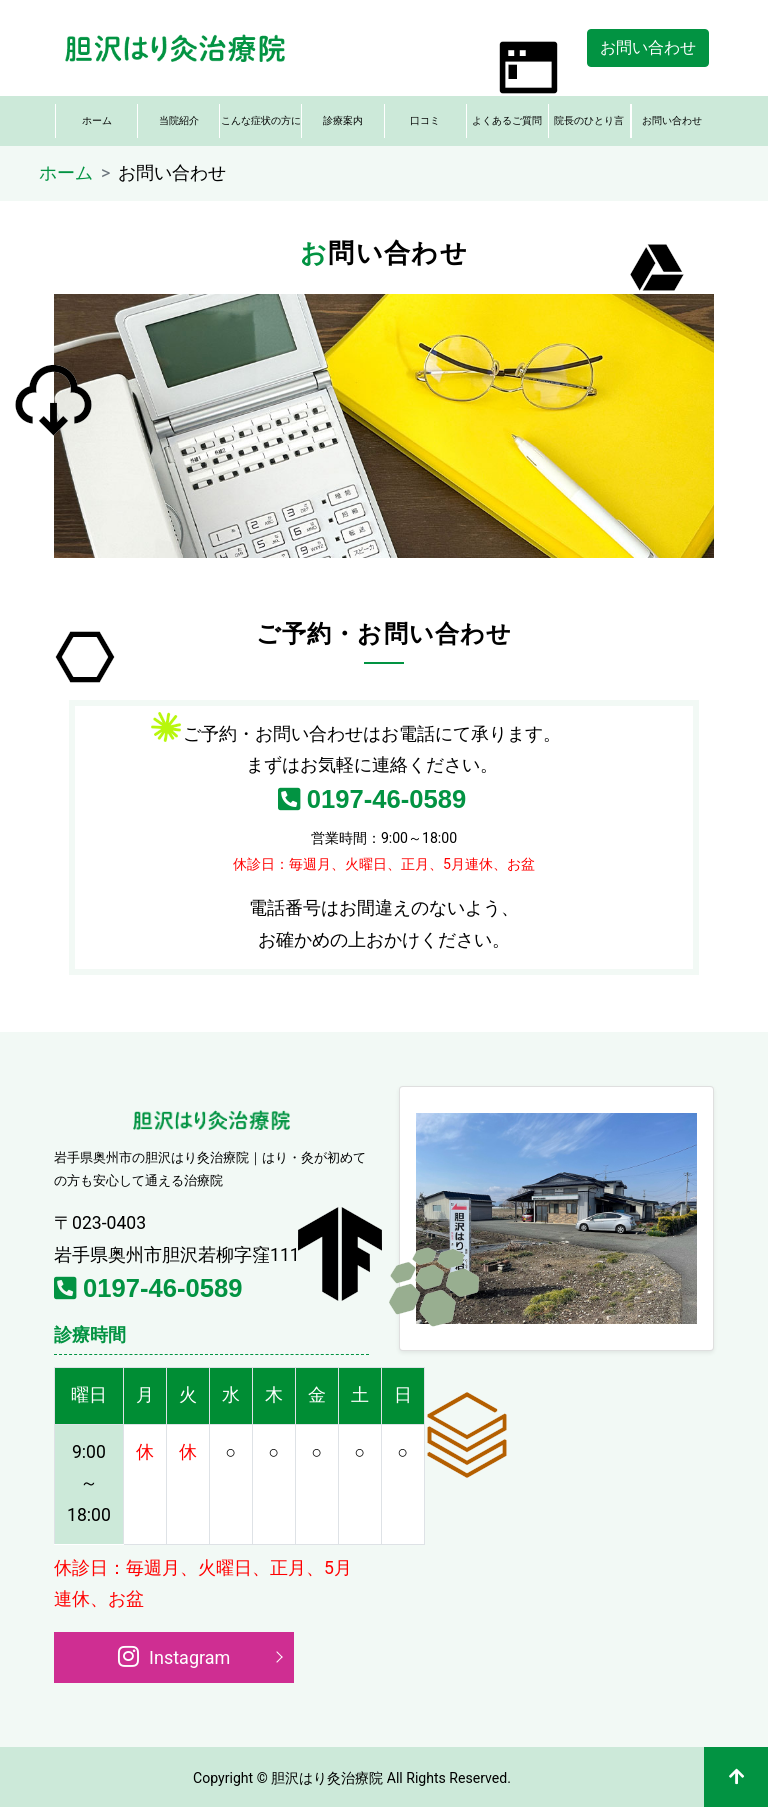 Image resolution: width=768 pixels, height=1808 pixels. Describe the element at coordinates (166, 727) in the screenshot. I see `open the Claude AI assistant` at that location.